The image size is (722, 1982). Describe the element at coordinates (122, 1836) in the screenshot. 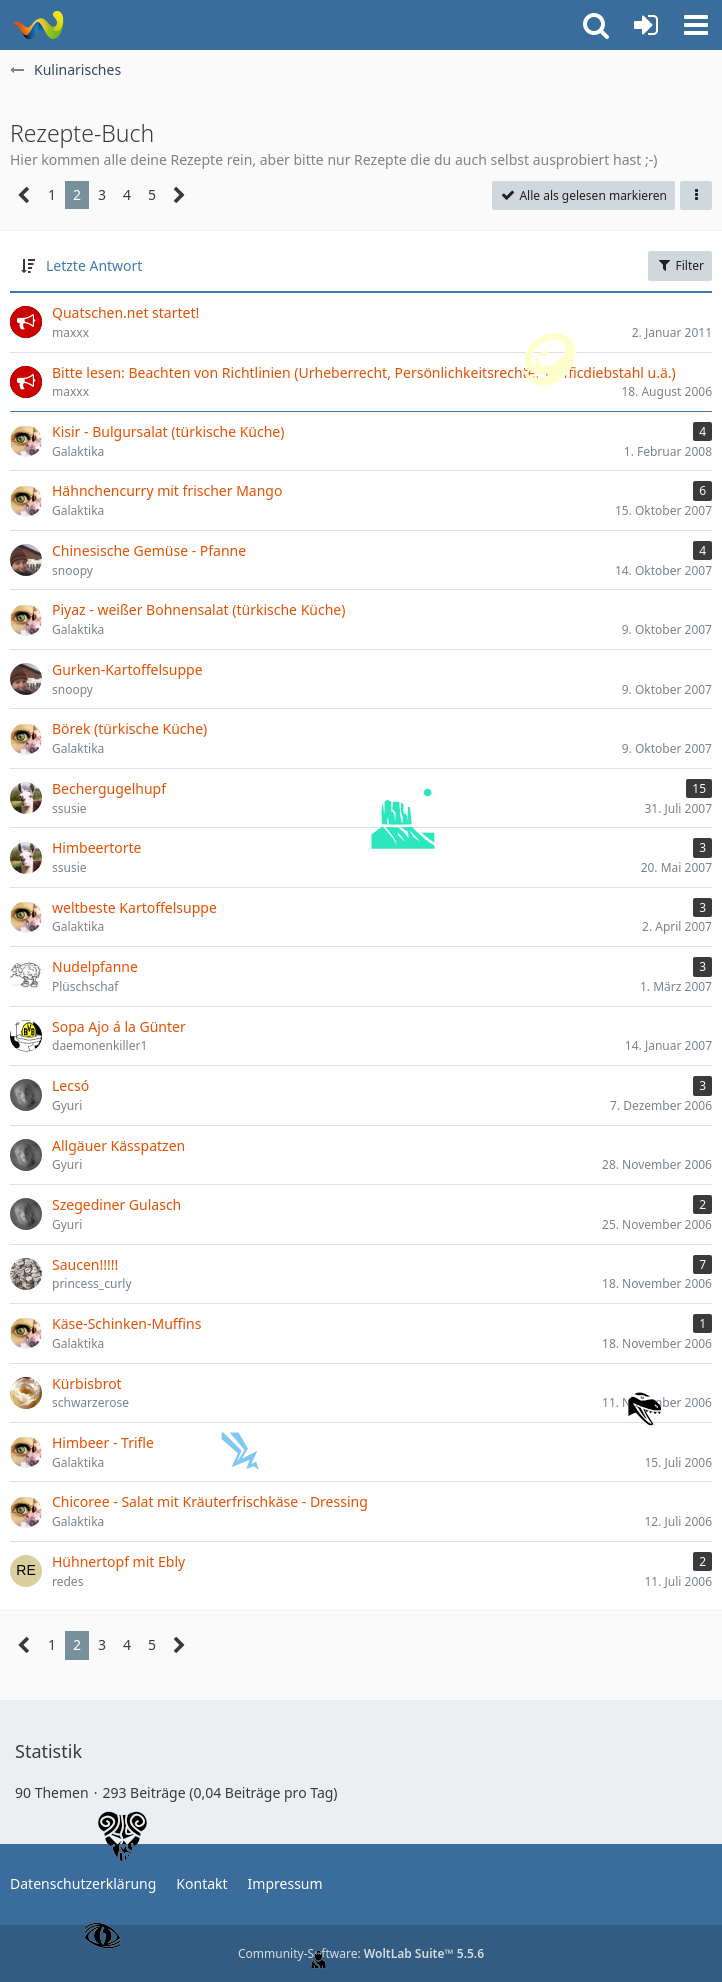

I see `select a guitar pick or musical accessory` at that location.